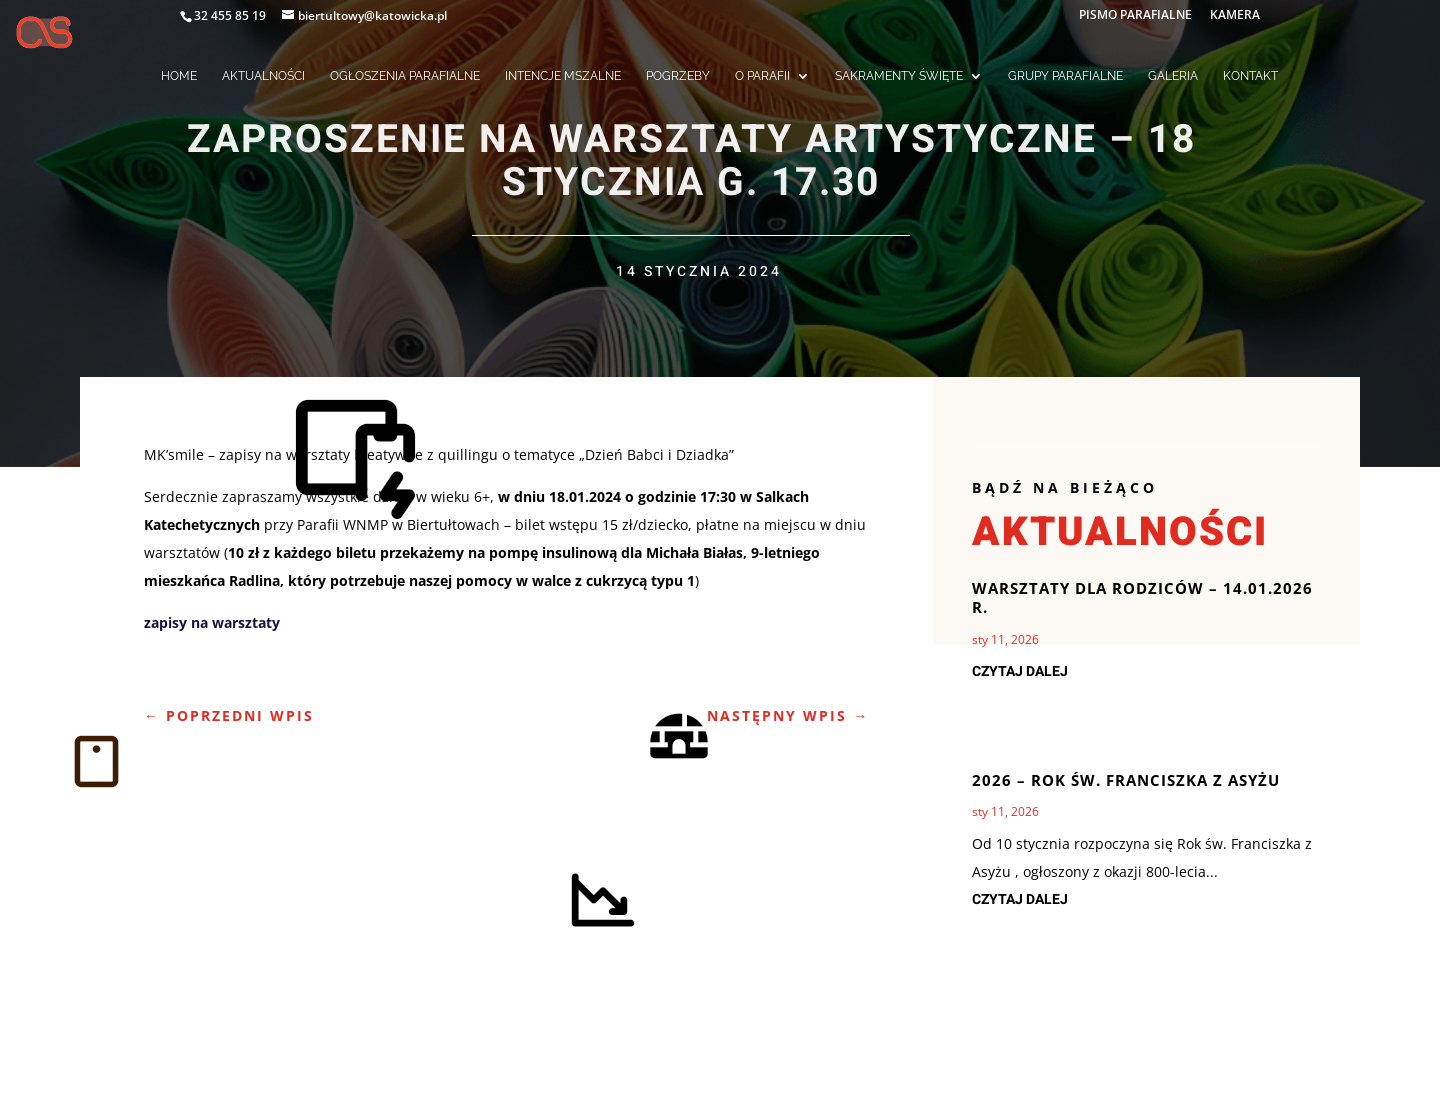 This screenshot has height=1101, width=1440. What do you see at coordinates (44, 31) in the screenshot?
I see `connect to Last.fm account` at bounding box center [44, 31].